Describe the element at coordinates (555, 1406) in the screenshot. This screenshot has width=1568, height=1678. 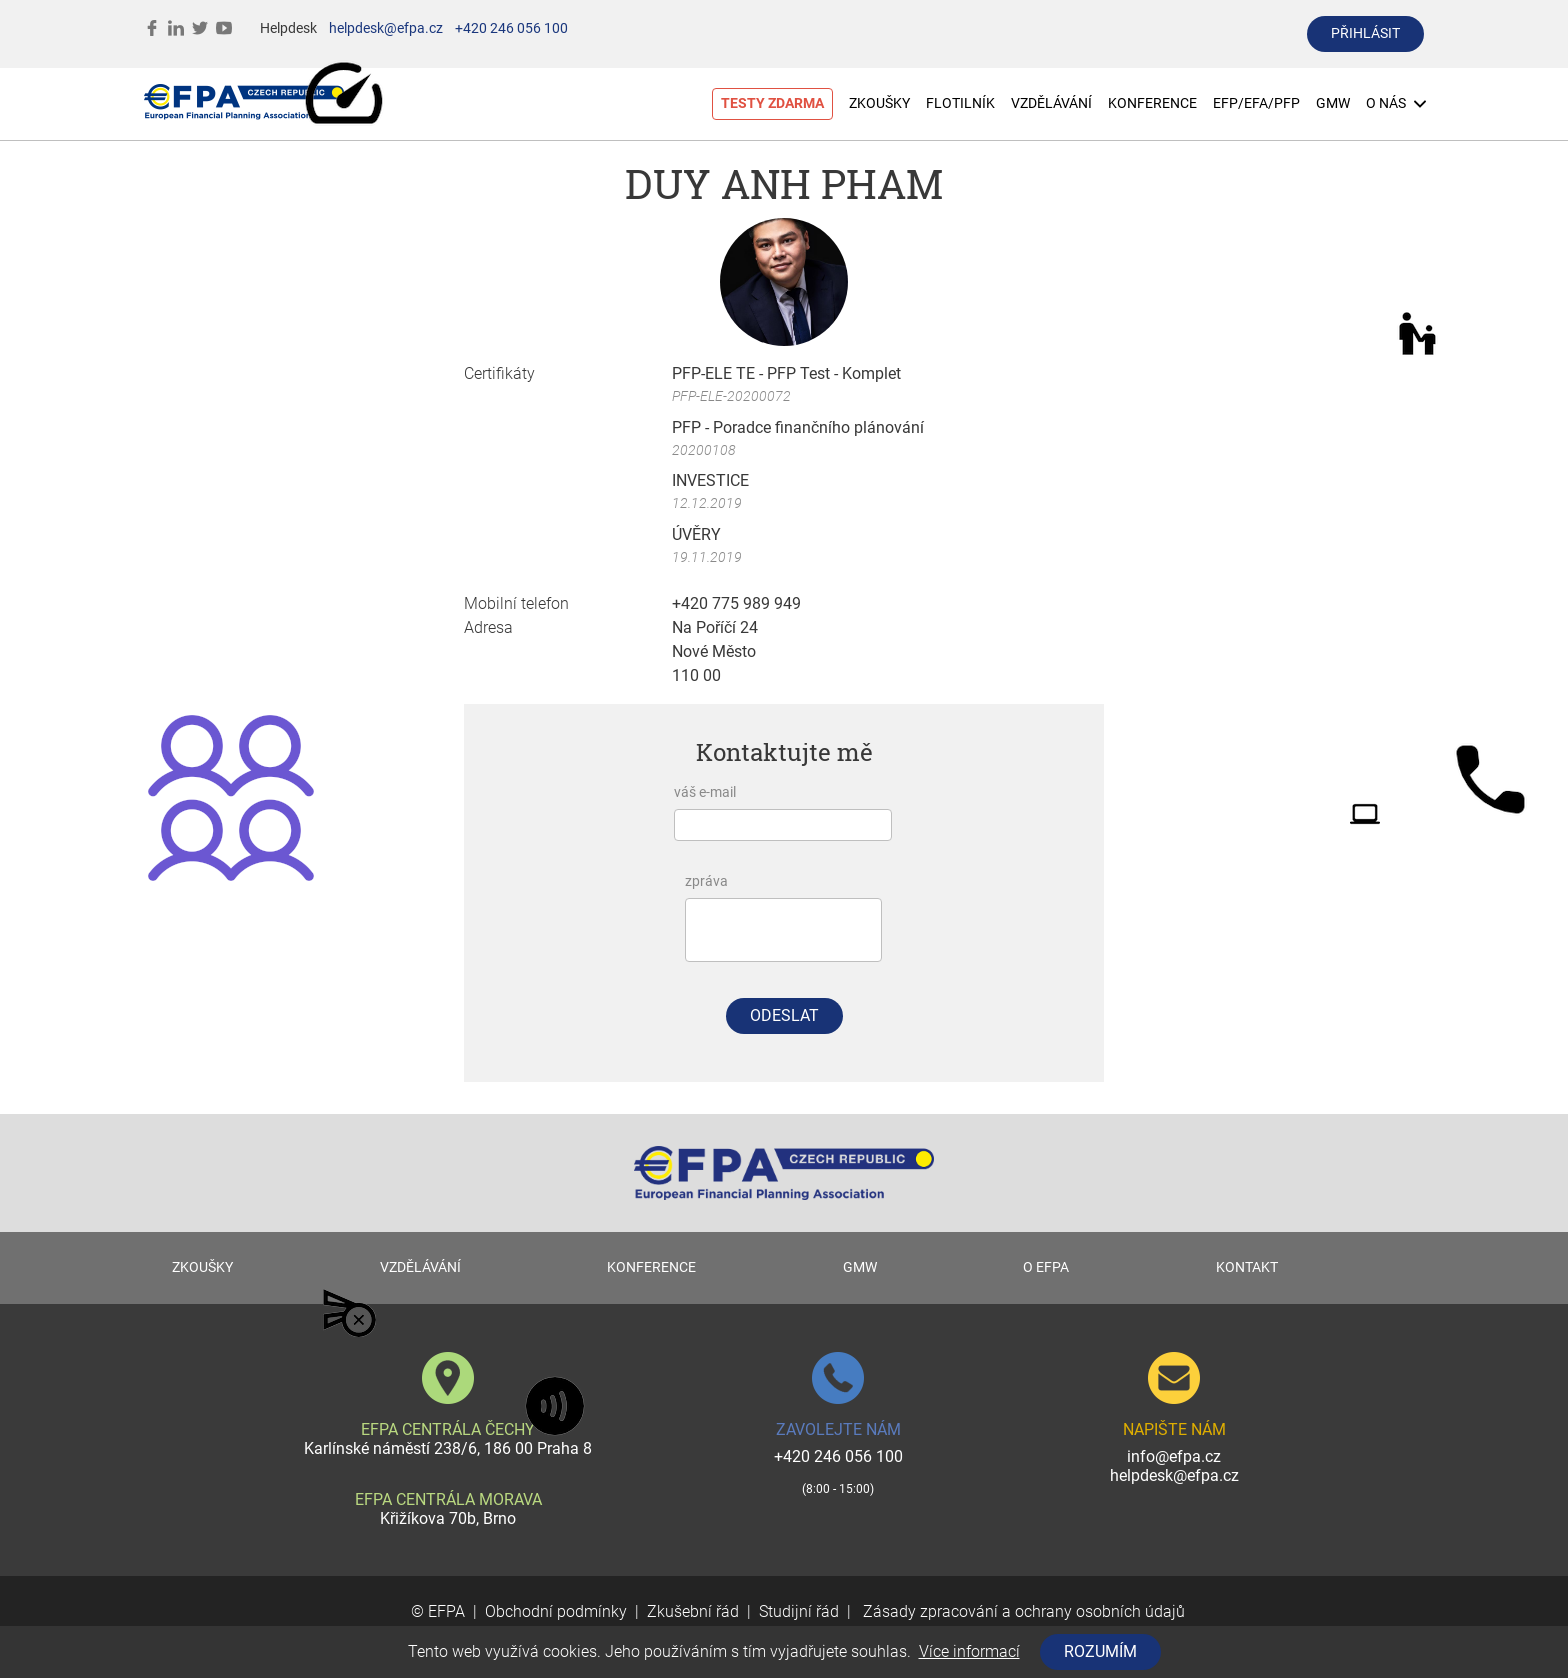
I see `tap to pay with contactless payment` at that location.